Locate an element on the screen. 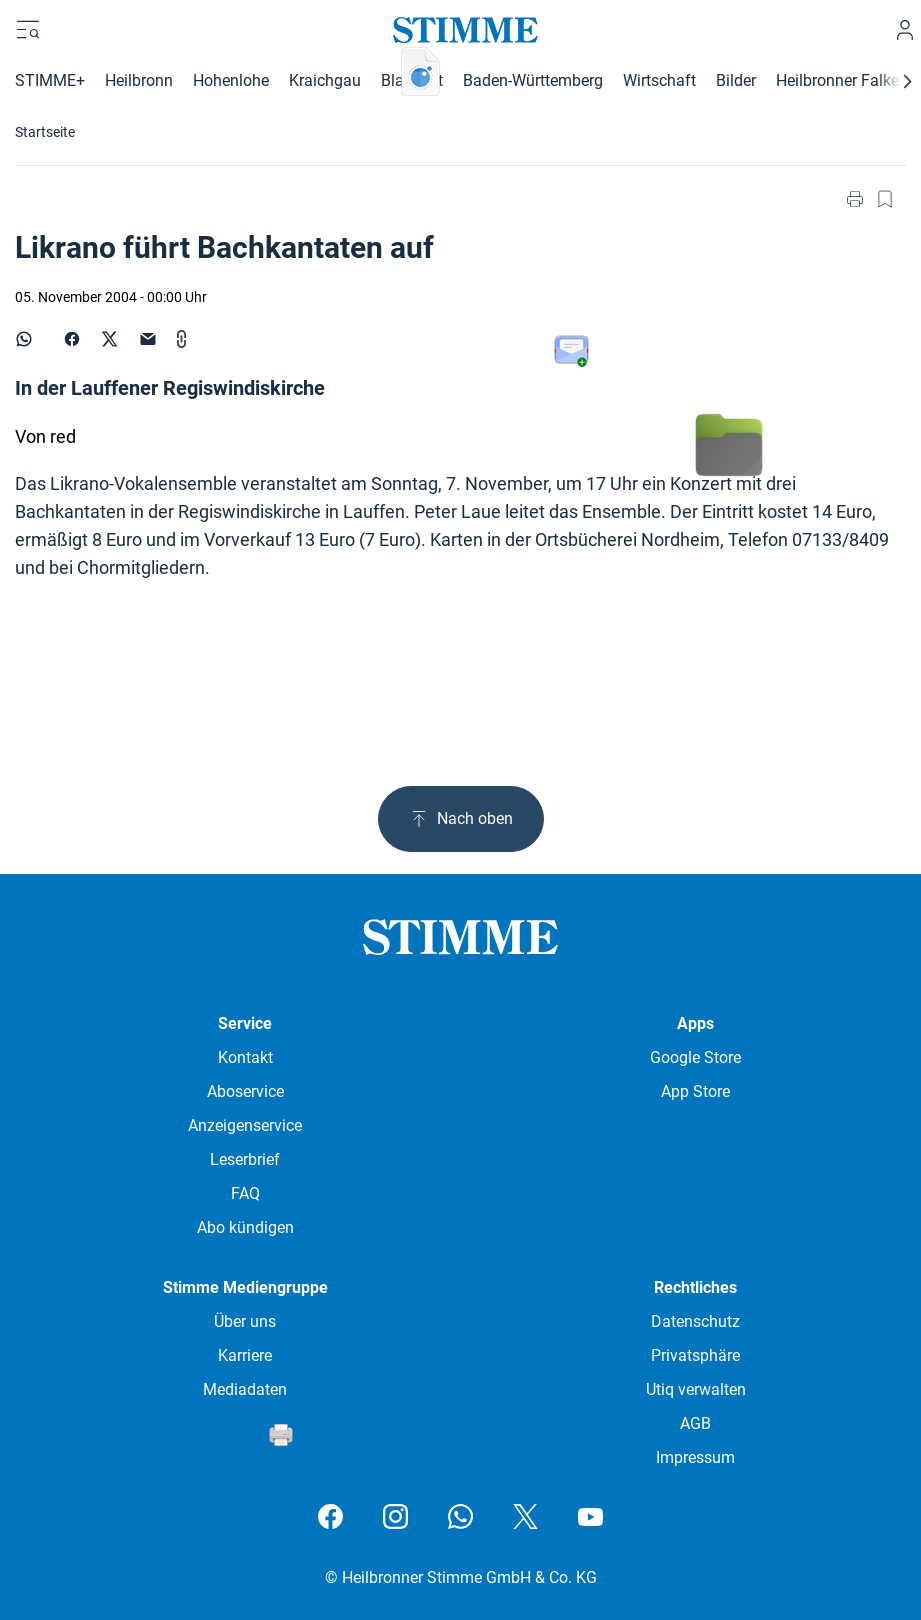  open folder containing files is located at coordinates (729, 445).